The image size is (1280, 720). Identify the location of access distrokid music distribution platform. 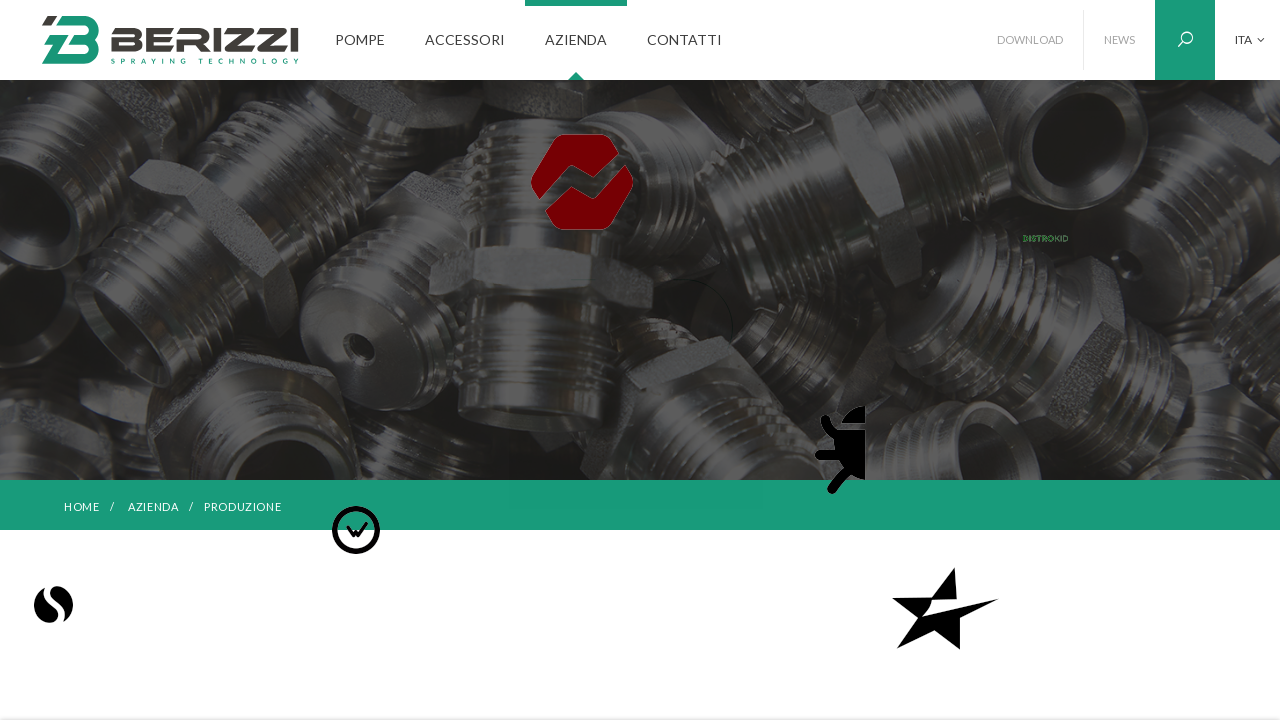
(1045, 238).